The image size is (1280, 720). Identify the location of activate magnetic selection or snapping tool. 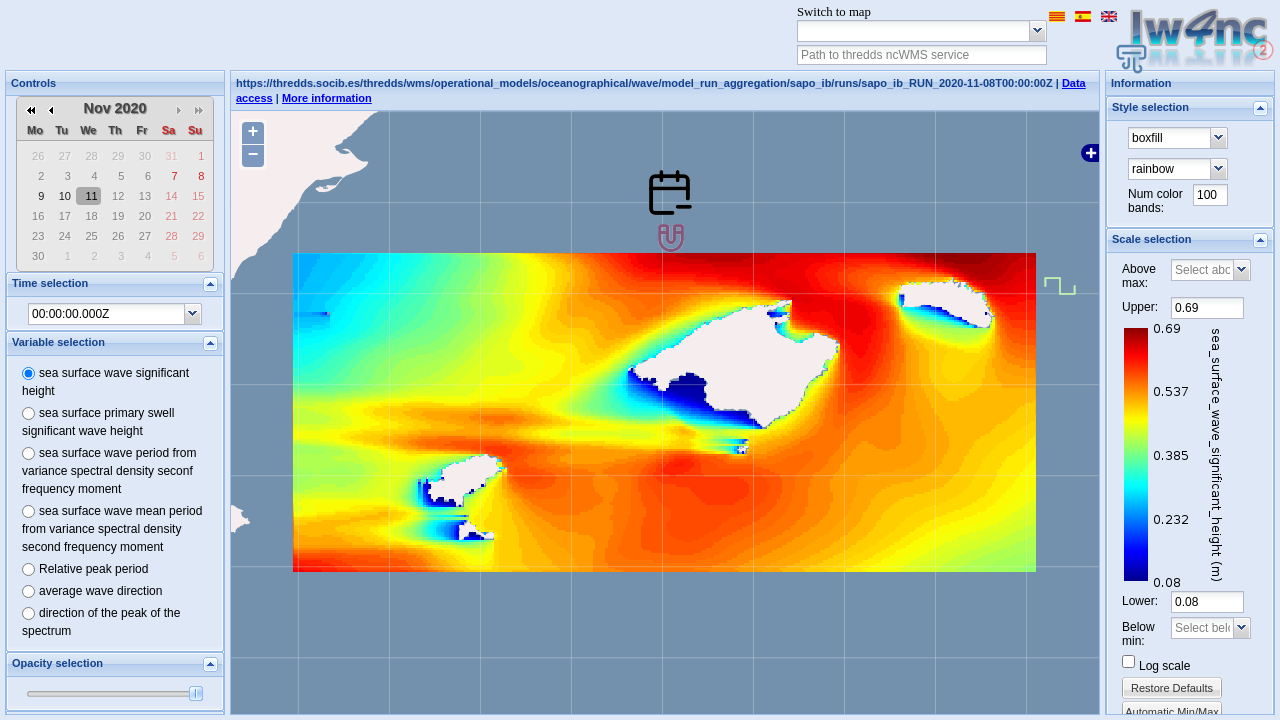
(671, 237).